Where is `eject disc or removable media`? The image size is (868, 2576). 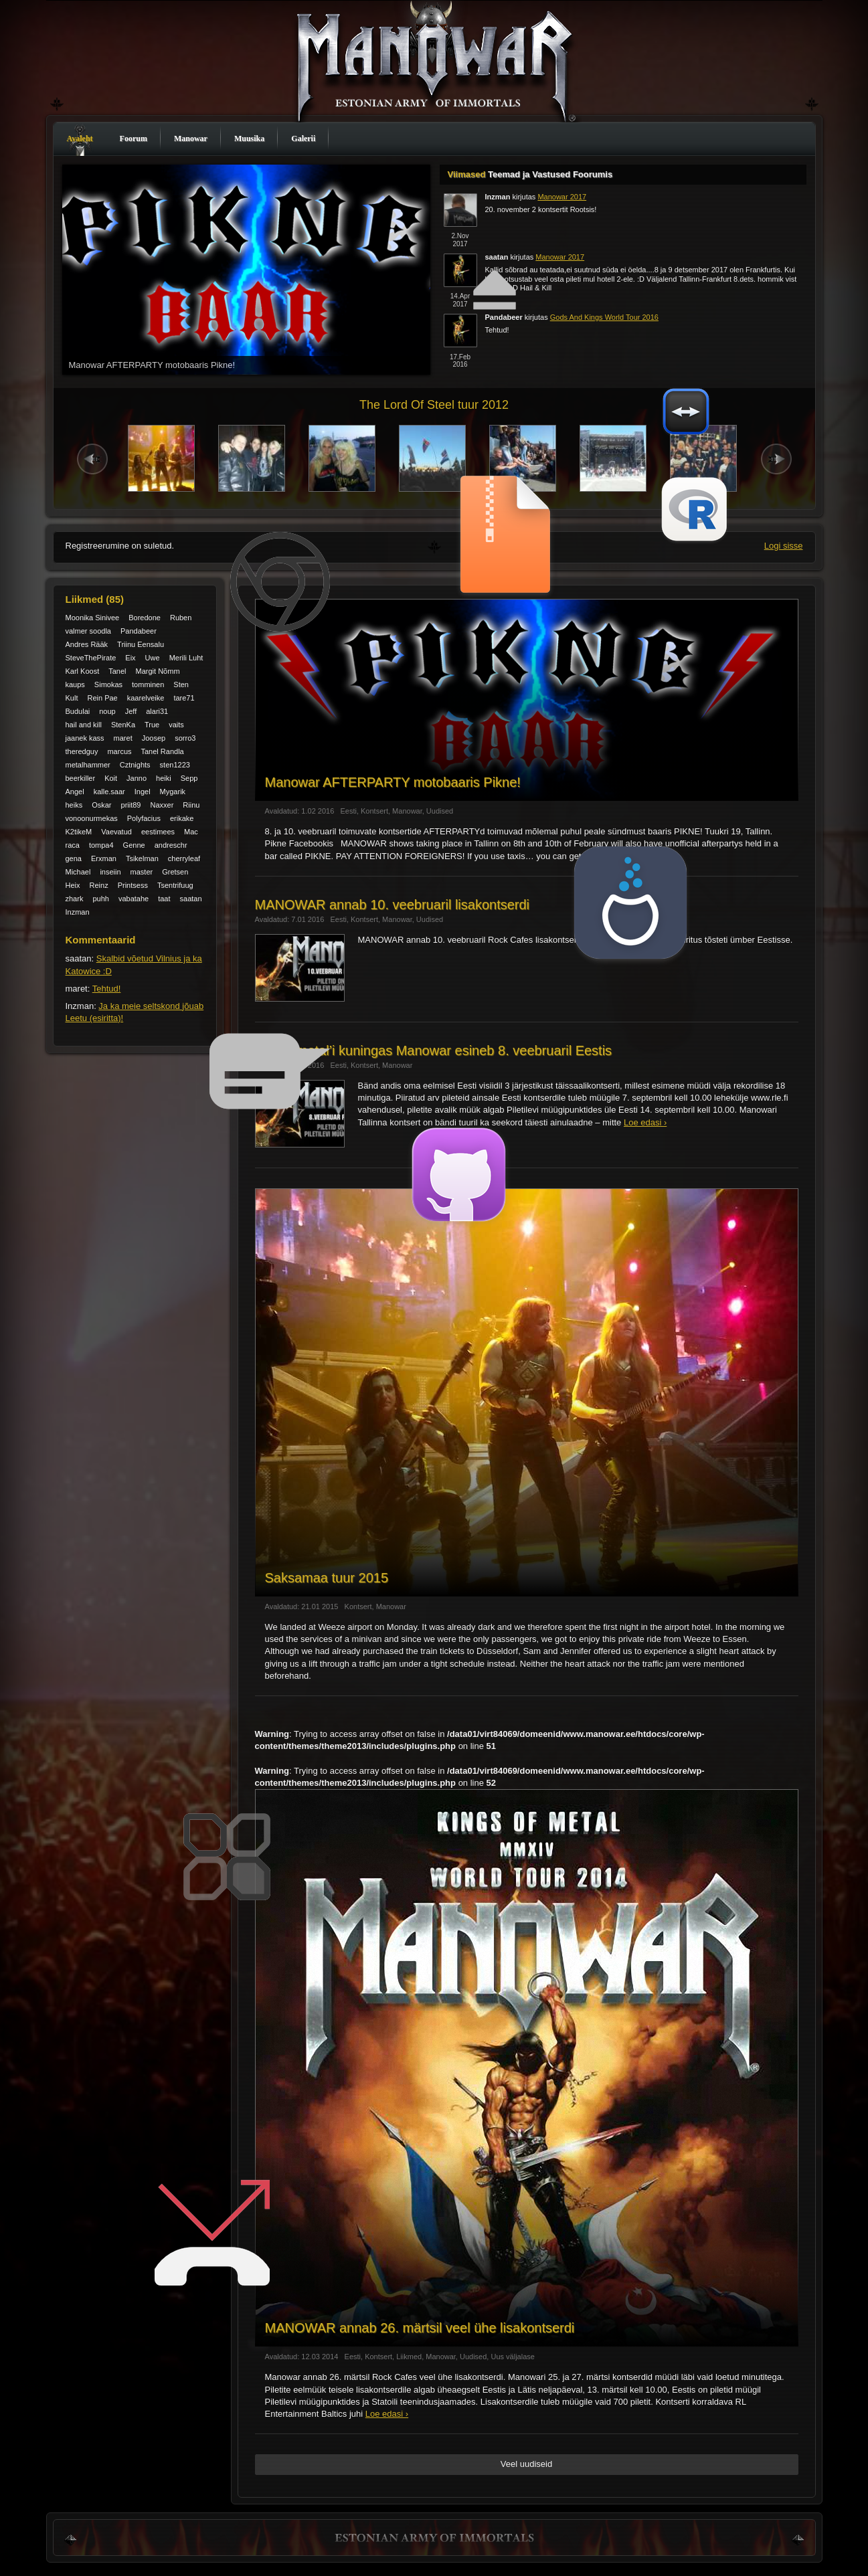 eject disc or removable media is located at coordinates (495, 292).